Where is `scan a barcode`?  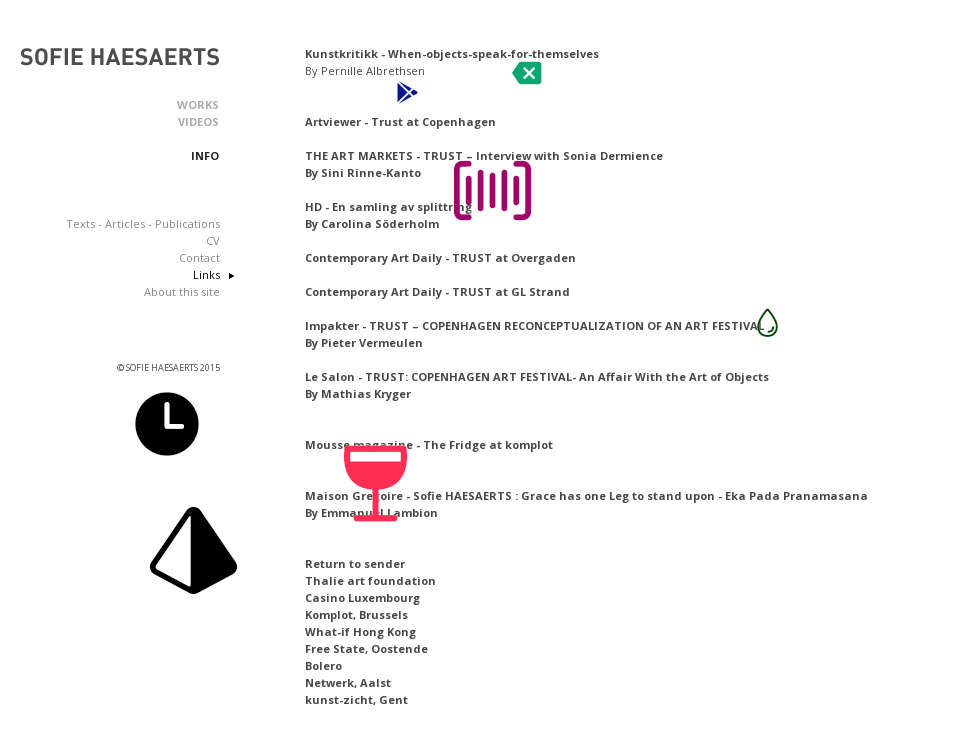
scan a barcode is located at coordinates (492, 190).